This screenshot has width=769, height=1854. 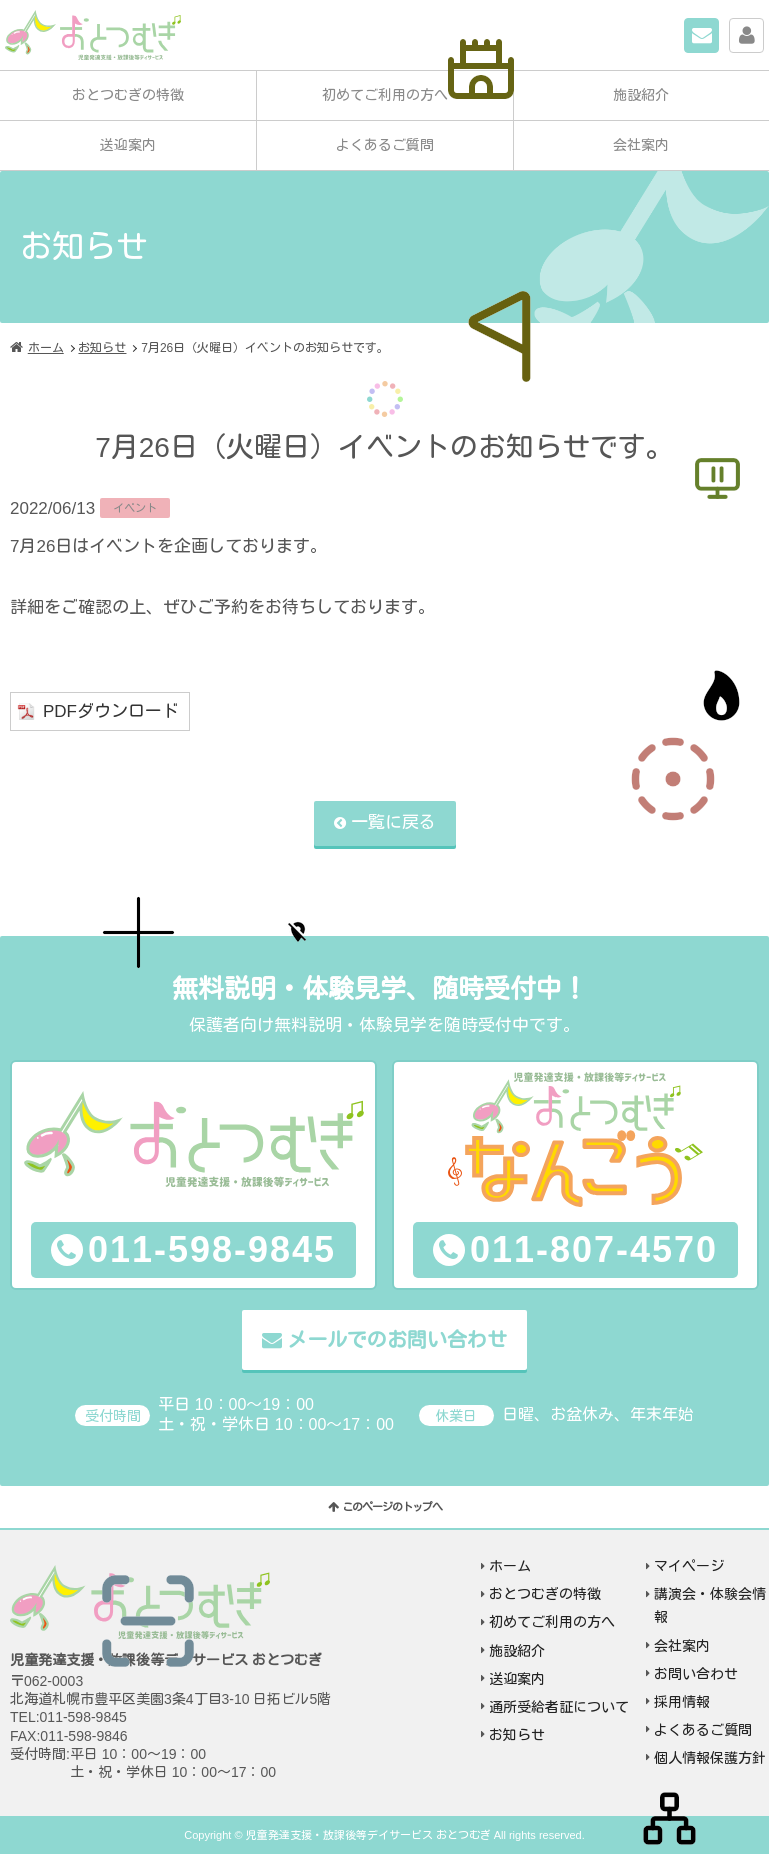 What do you see at coordinates (298, 932) in the screenshot?
I see `disable location services` at bounding box center [298, 932].